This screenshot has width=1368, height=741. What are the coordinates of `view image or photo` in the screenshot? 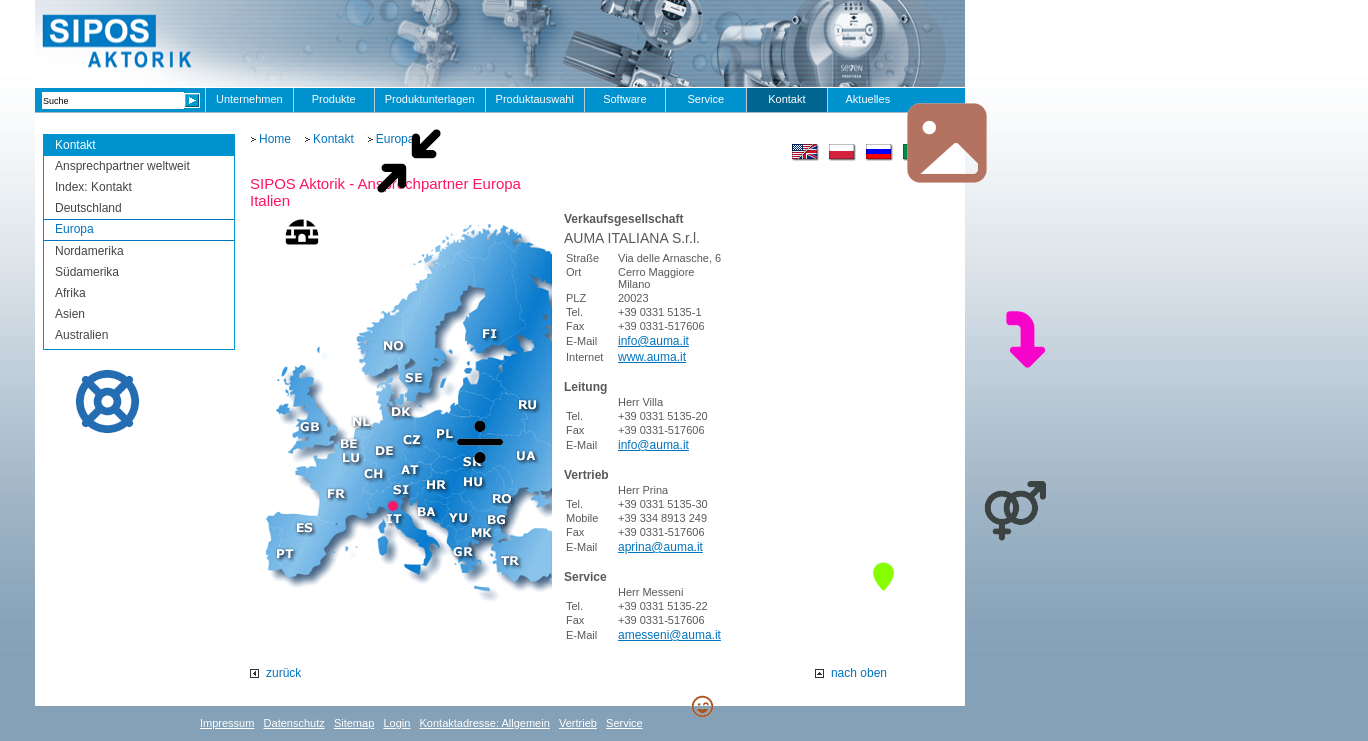 It's located at (947, 143).